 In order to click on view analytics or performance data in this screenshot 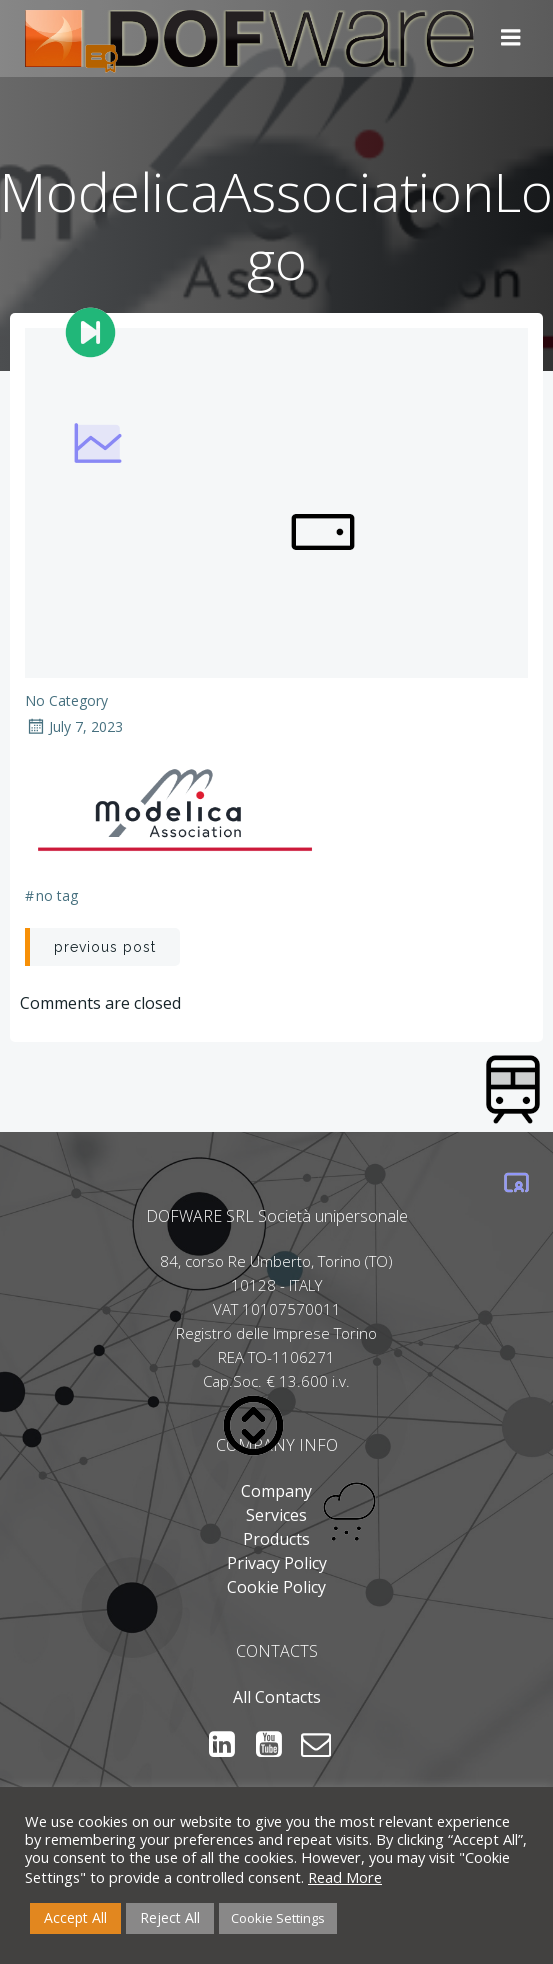, I will do `click(98, 443)`.